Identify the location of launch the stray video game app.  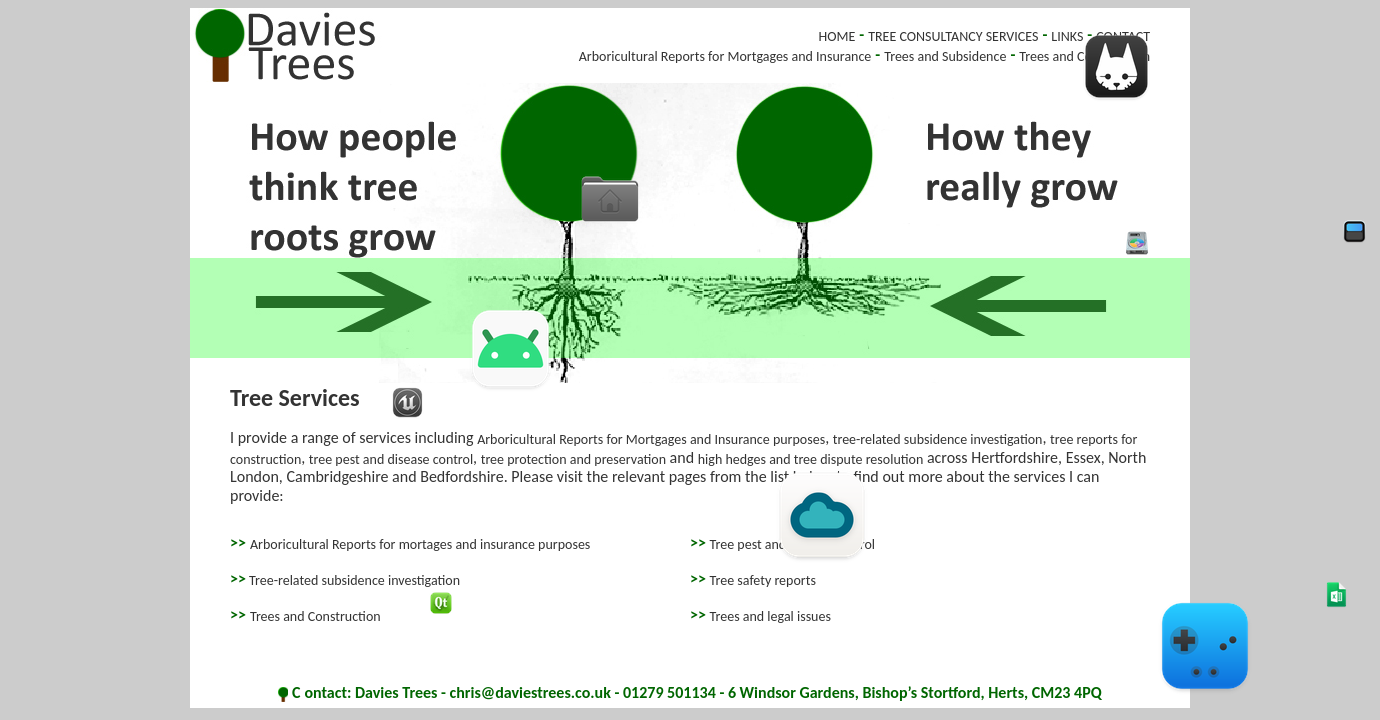
(1116, 66).